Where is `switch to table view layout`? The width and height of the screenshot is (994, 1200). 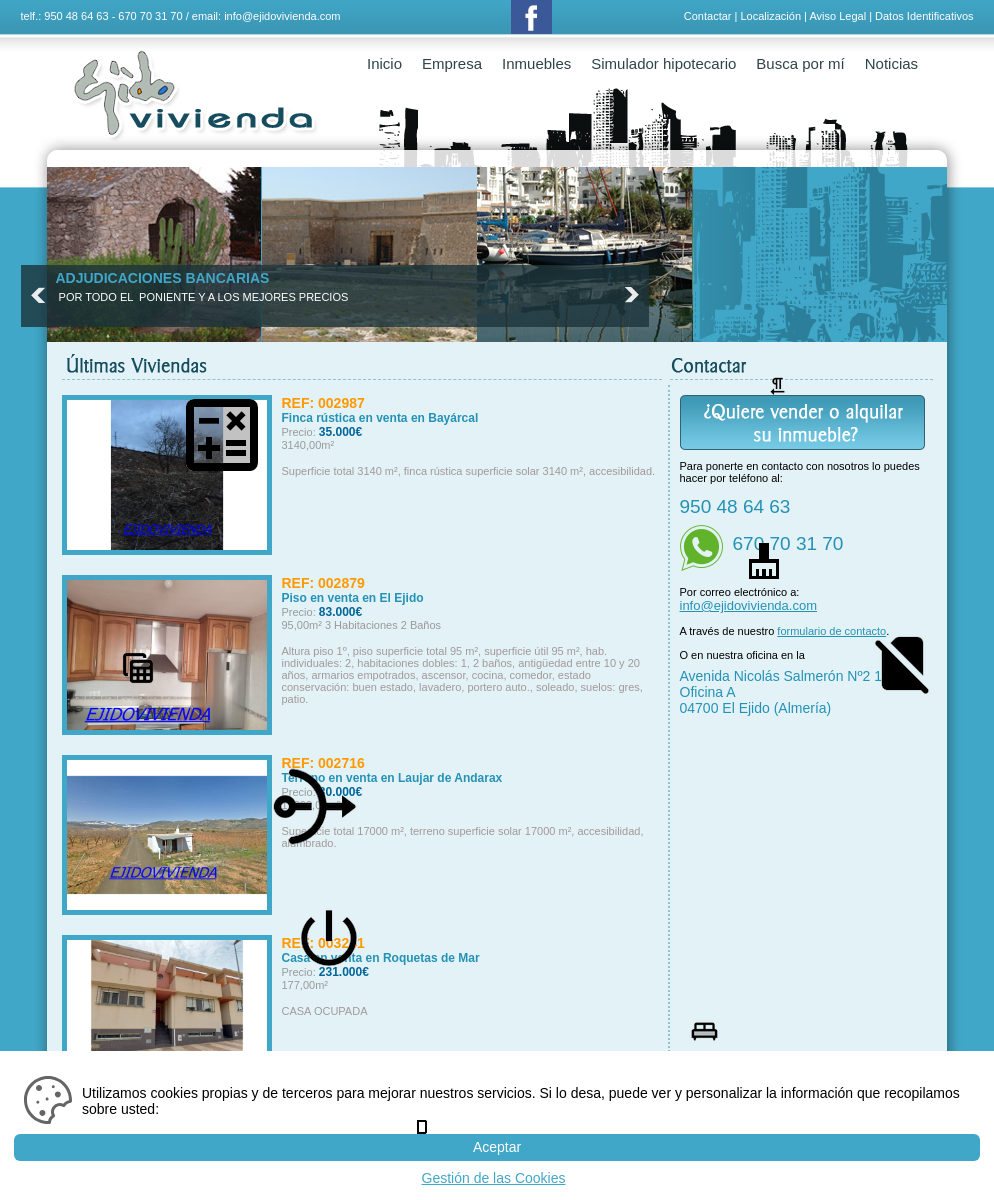 switch to table view layout is located at coordinates (138, 668).